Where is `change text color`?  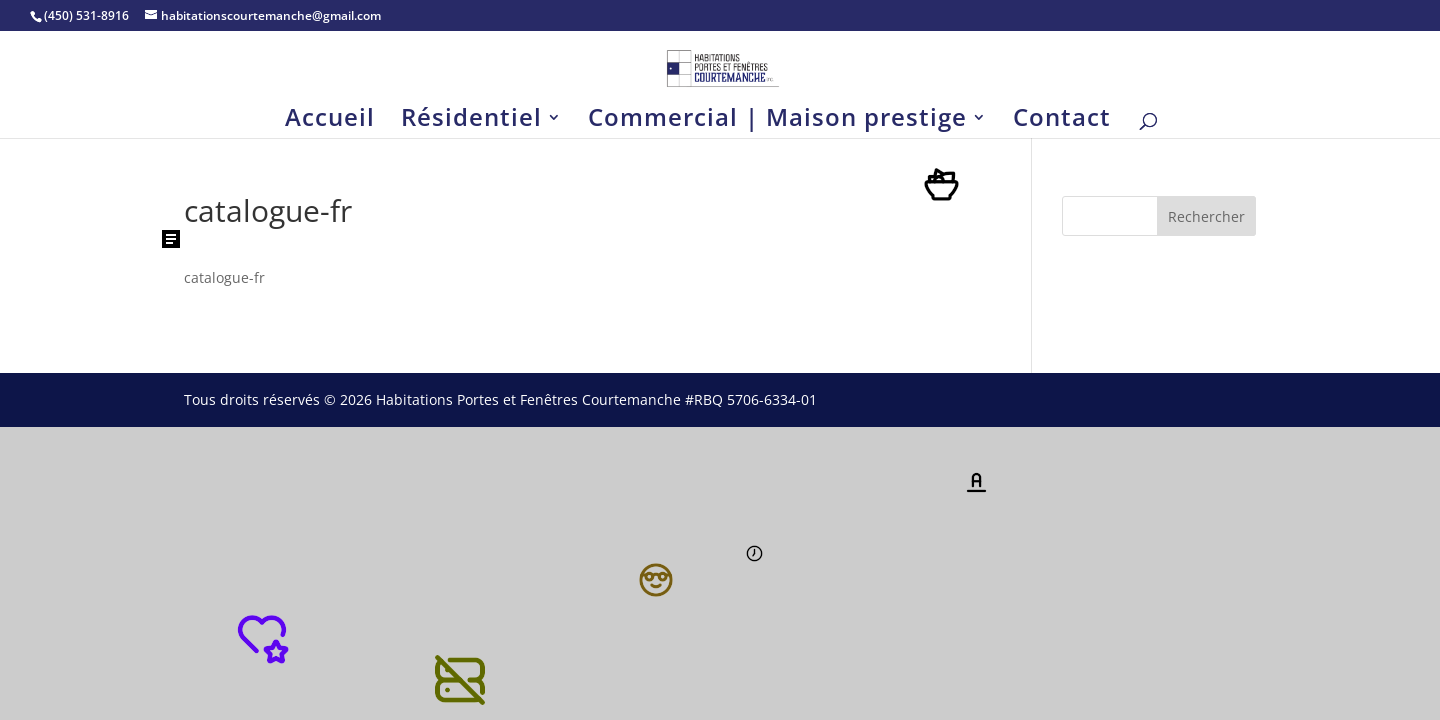 change text color is located at coordinates (976, 482).